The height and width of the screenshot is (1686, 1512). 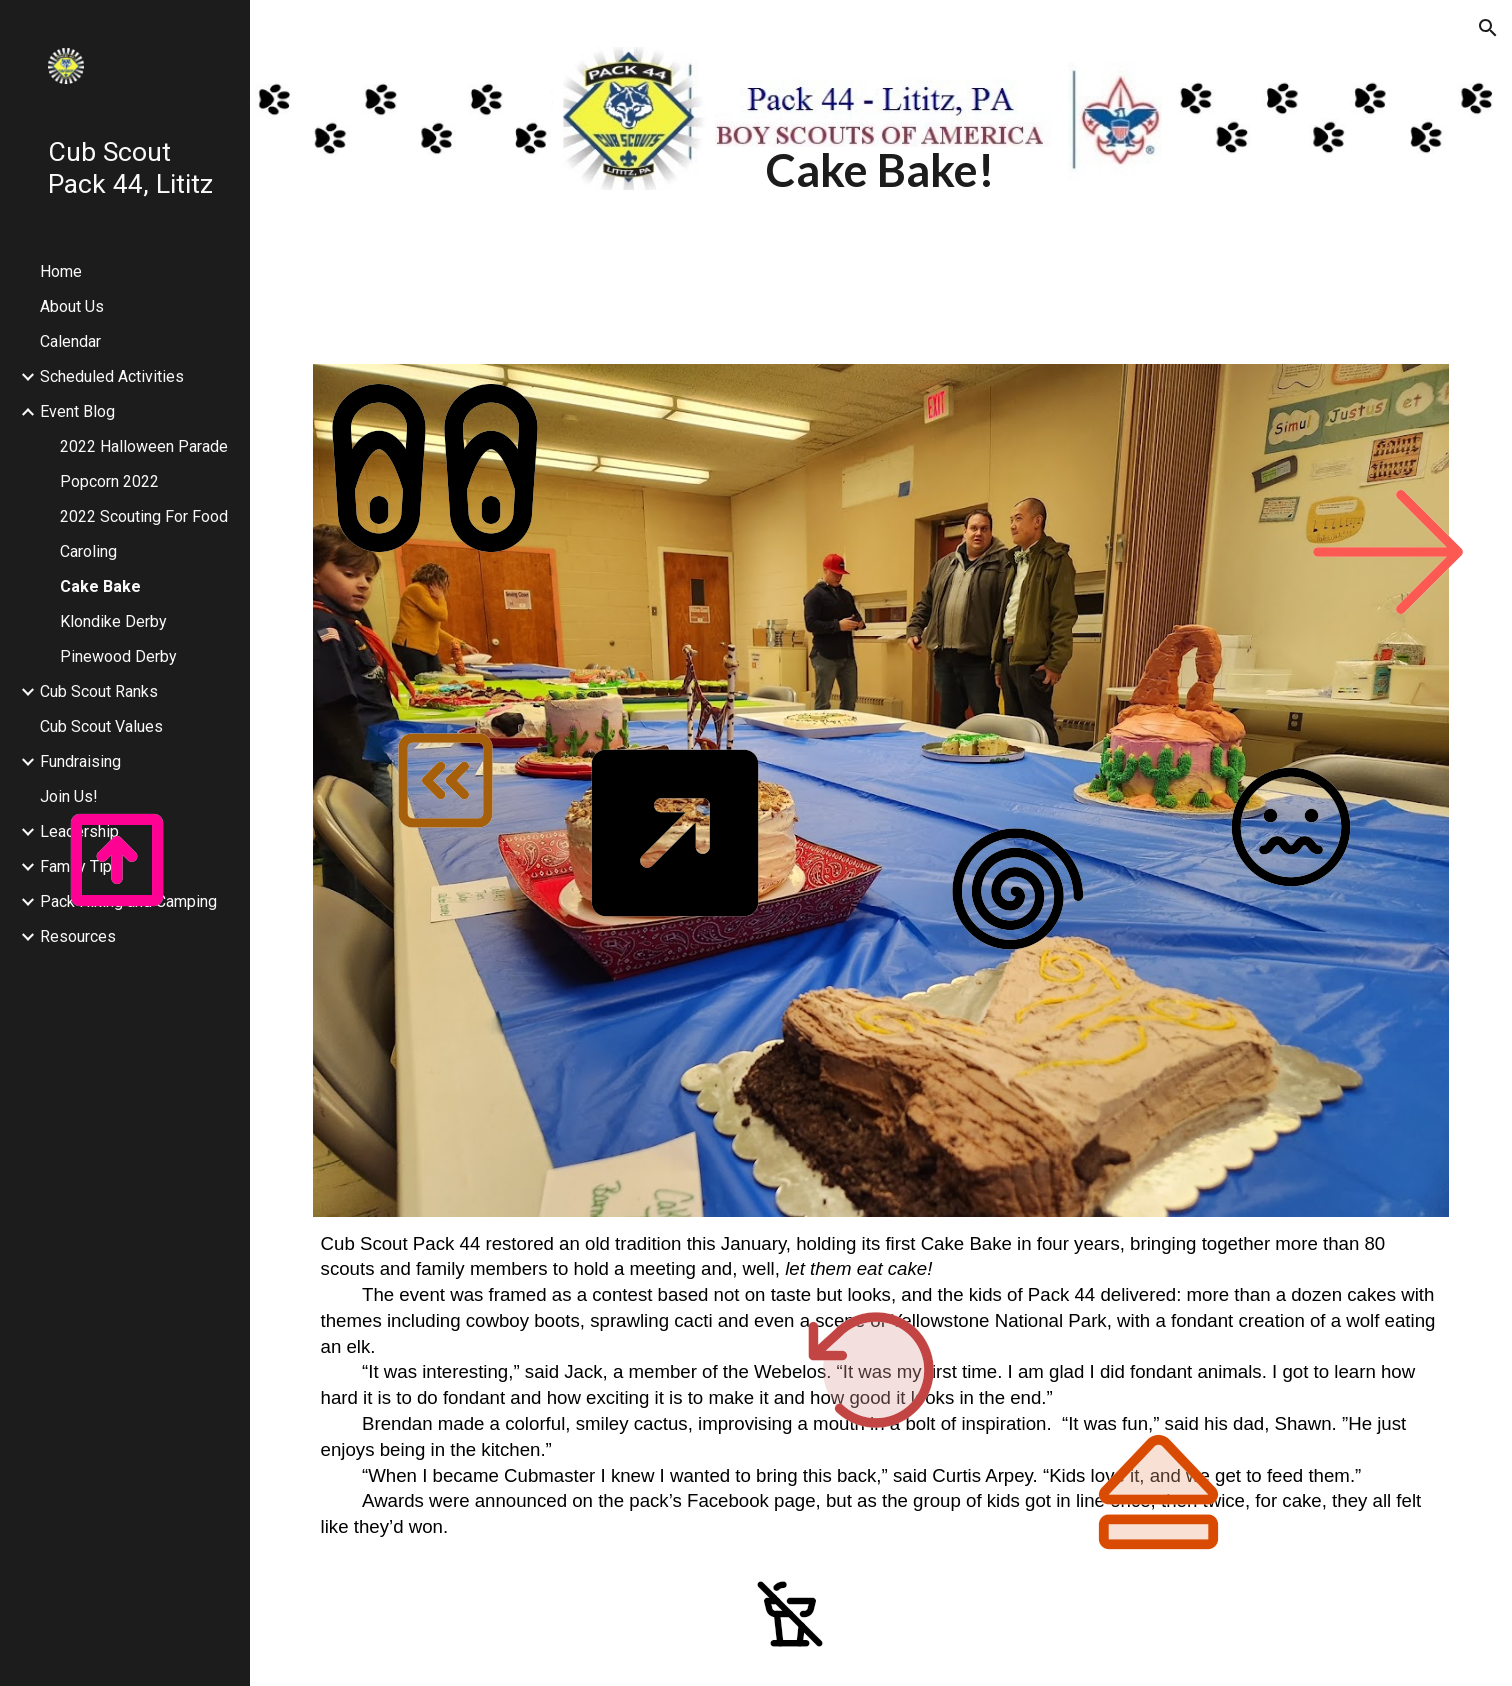 What do you see at coordinates (1158, 1499) in the screenshot?
I see `eject media or disc` at bounding box center [1158, 1499].